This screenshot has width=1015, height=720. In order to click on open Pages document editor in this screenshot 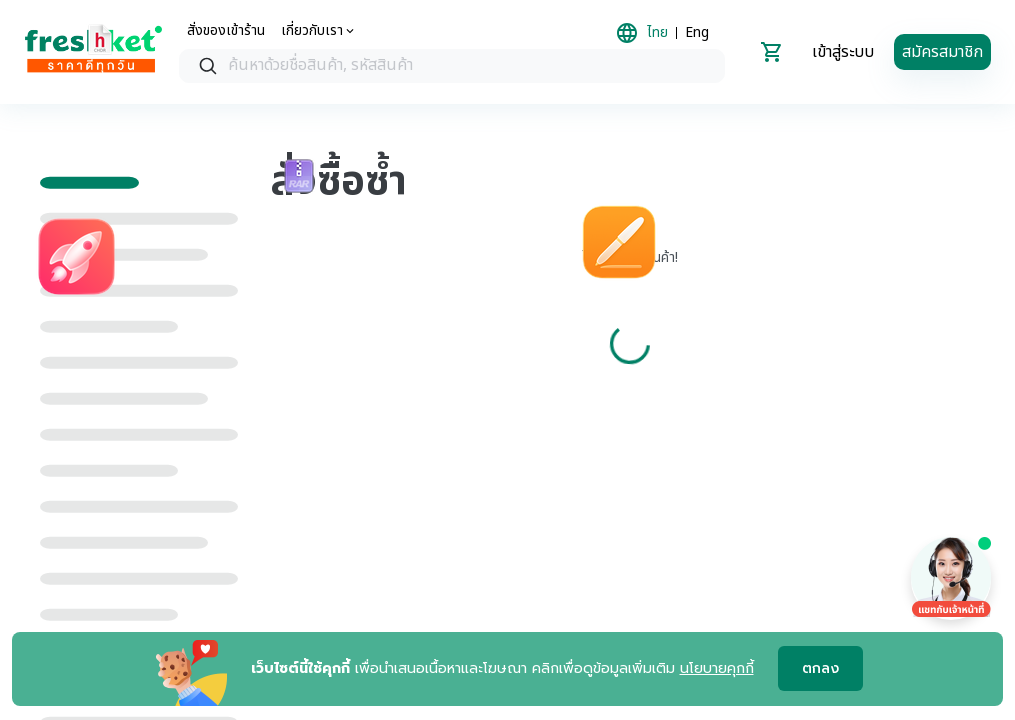, I will do `click(619, 242)`.